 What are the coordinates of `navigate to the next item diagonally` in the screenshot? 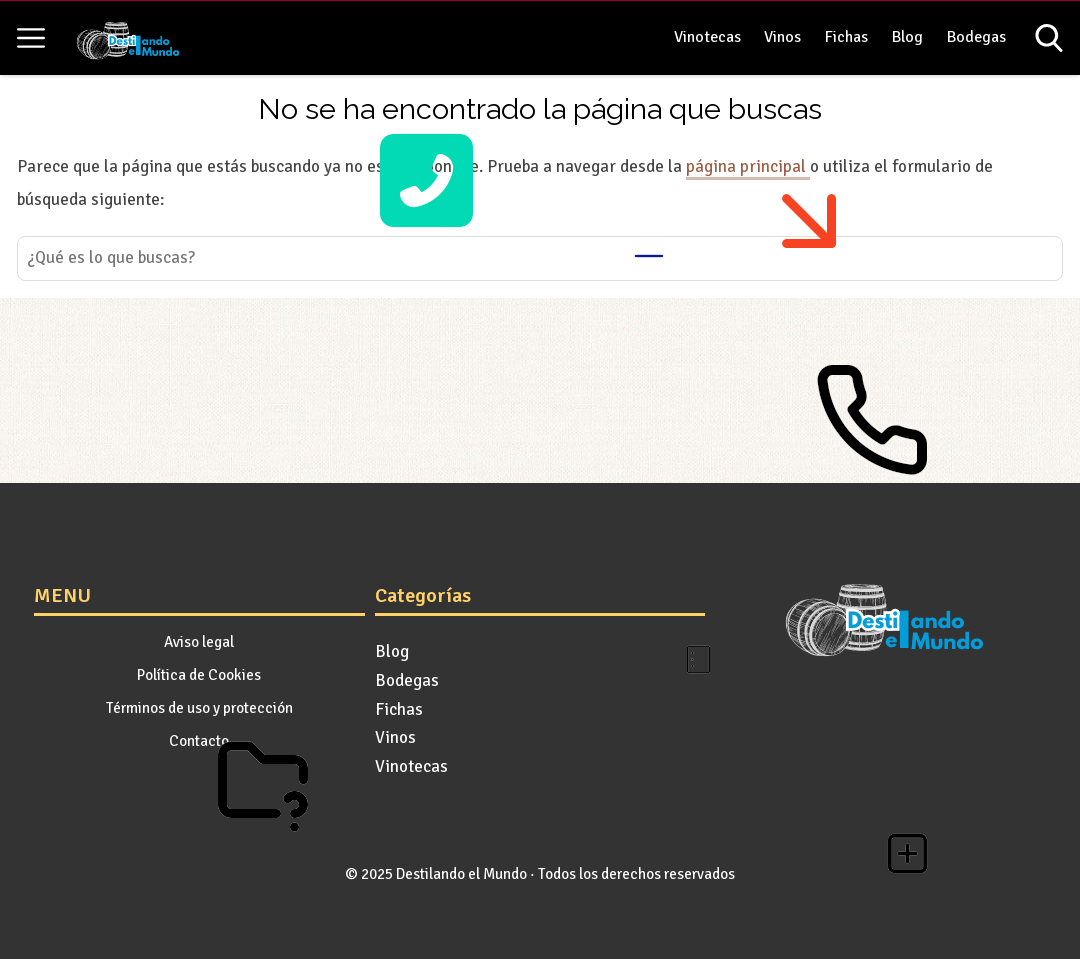 It's located at (809, 221).